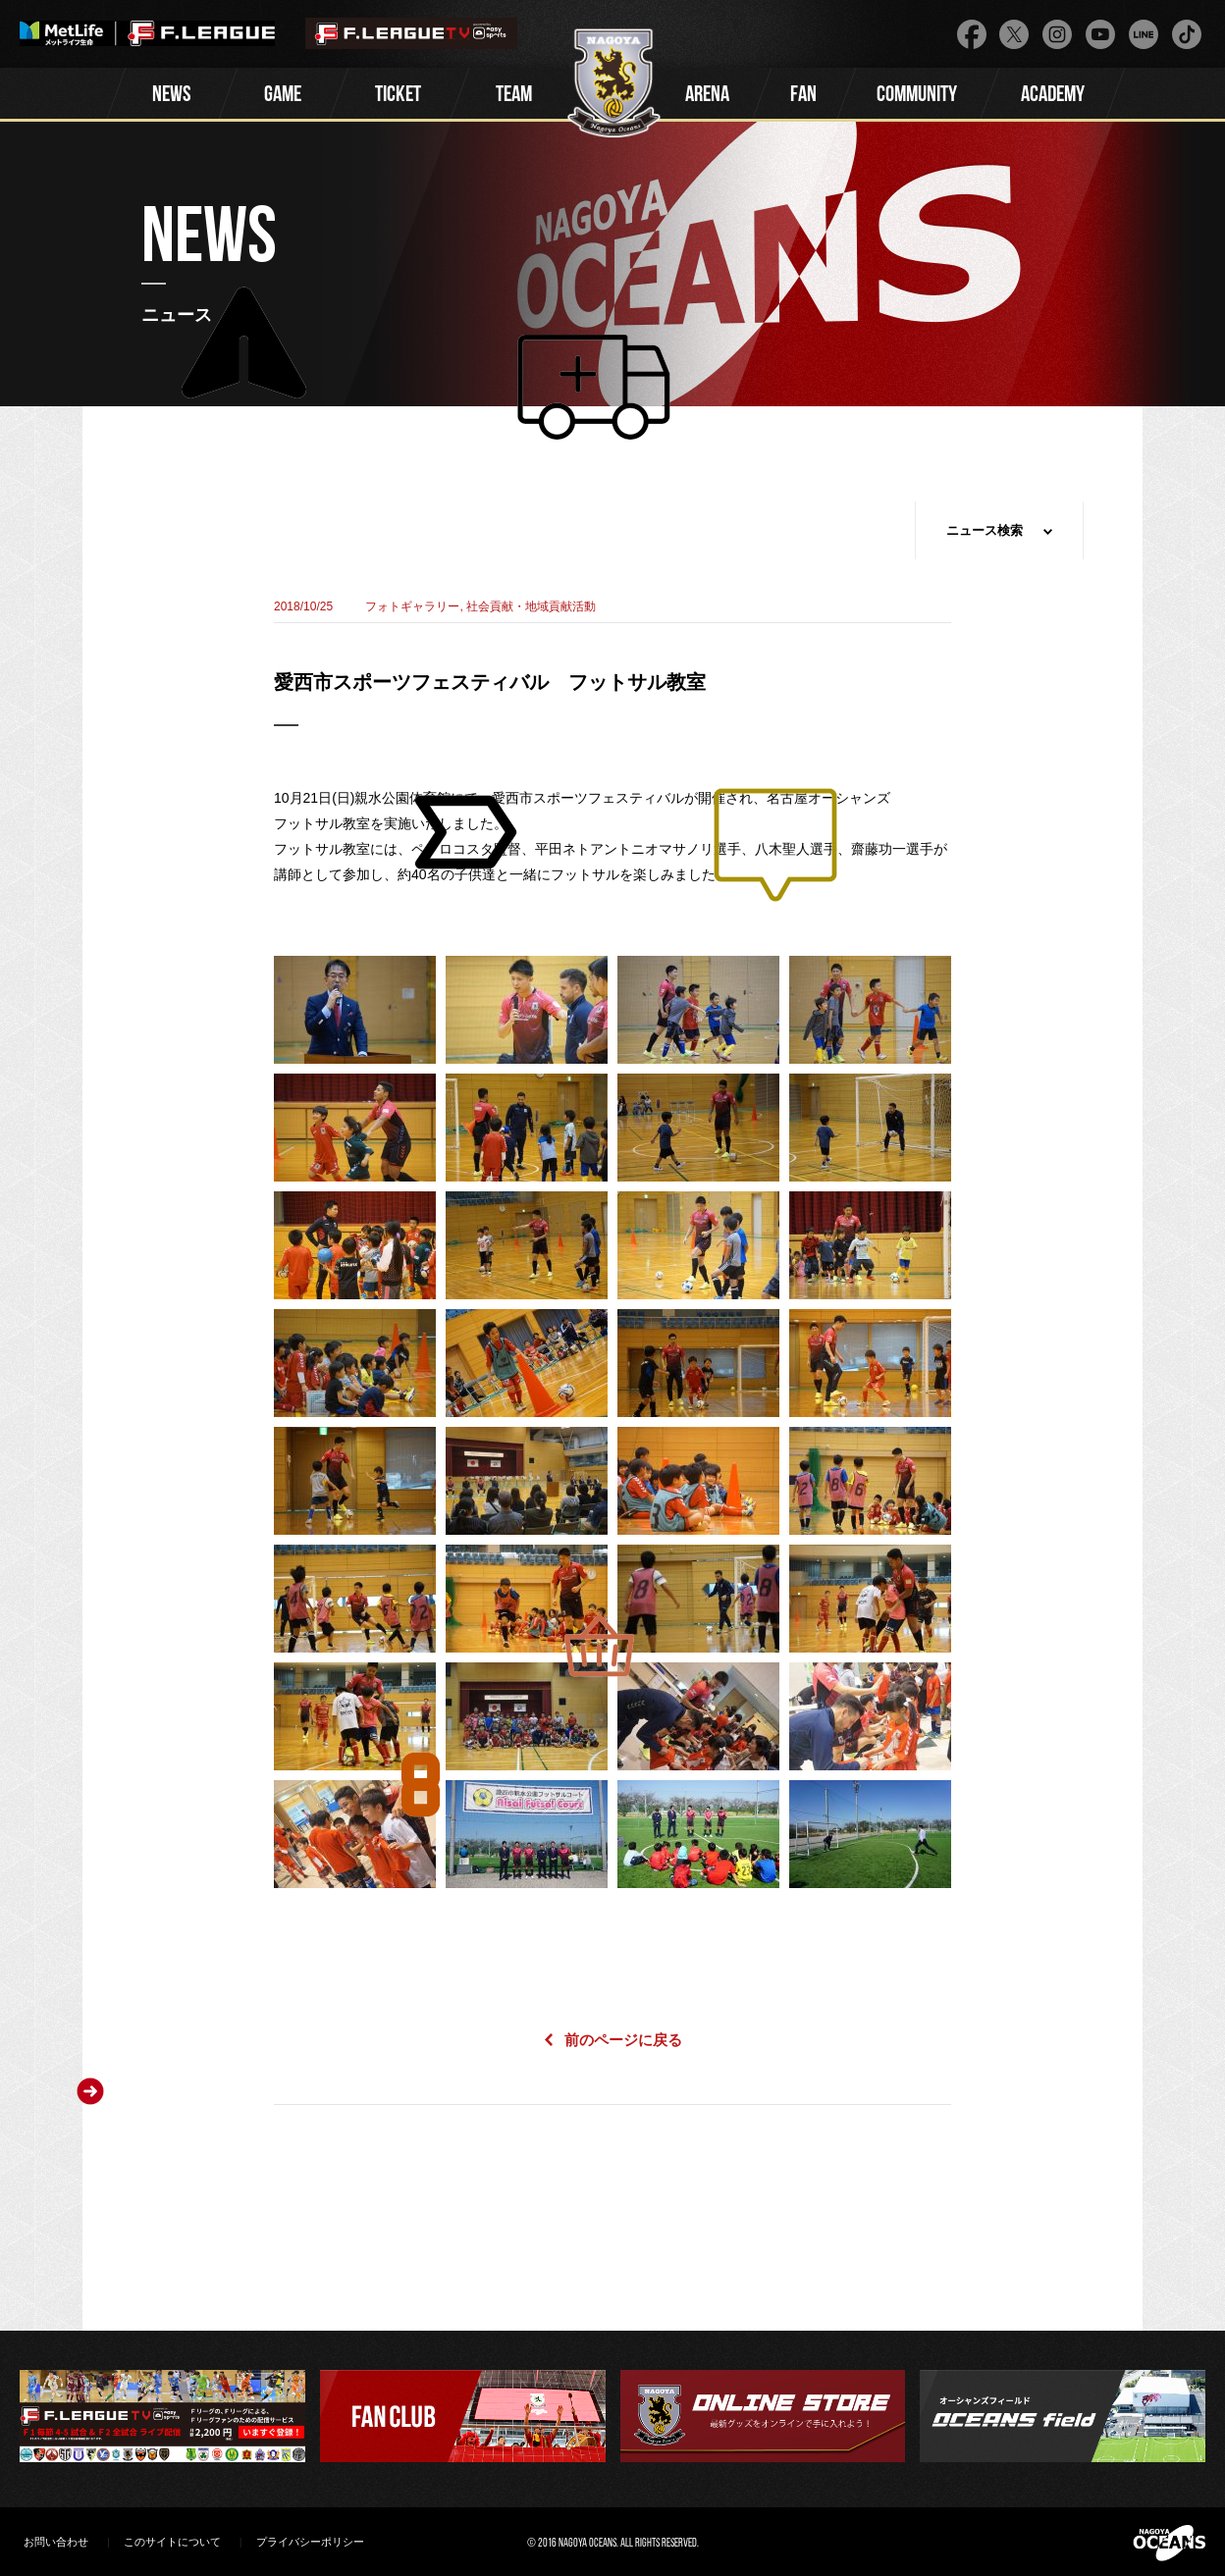  What do you see at coordinates (599, 1649) in the screenshot?
I see `view shopping basket` at bounding box center [599, 1649].